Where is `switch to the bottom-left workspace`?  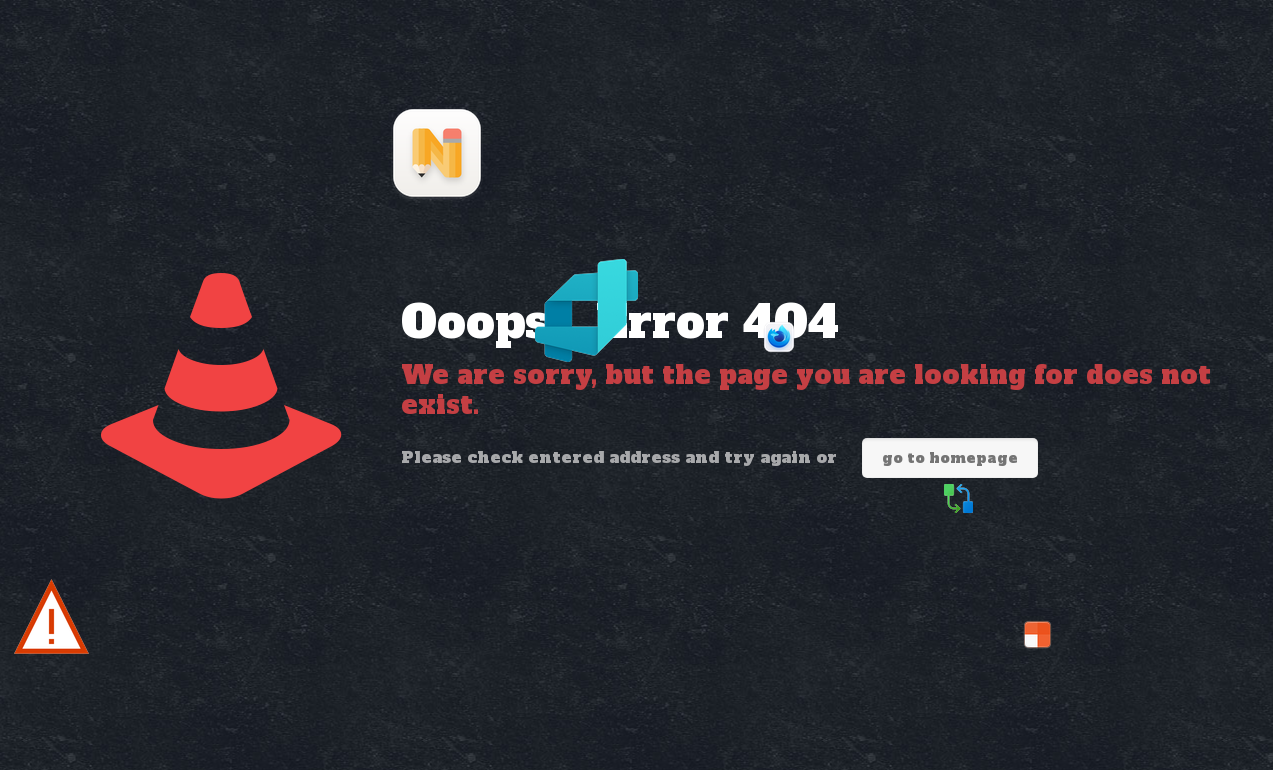 switch to the bottom-left workspace is located at coordinates (1037, 634).